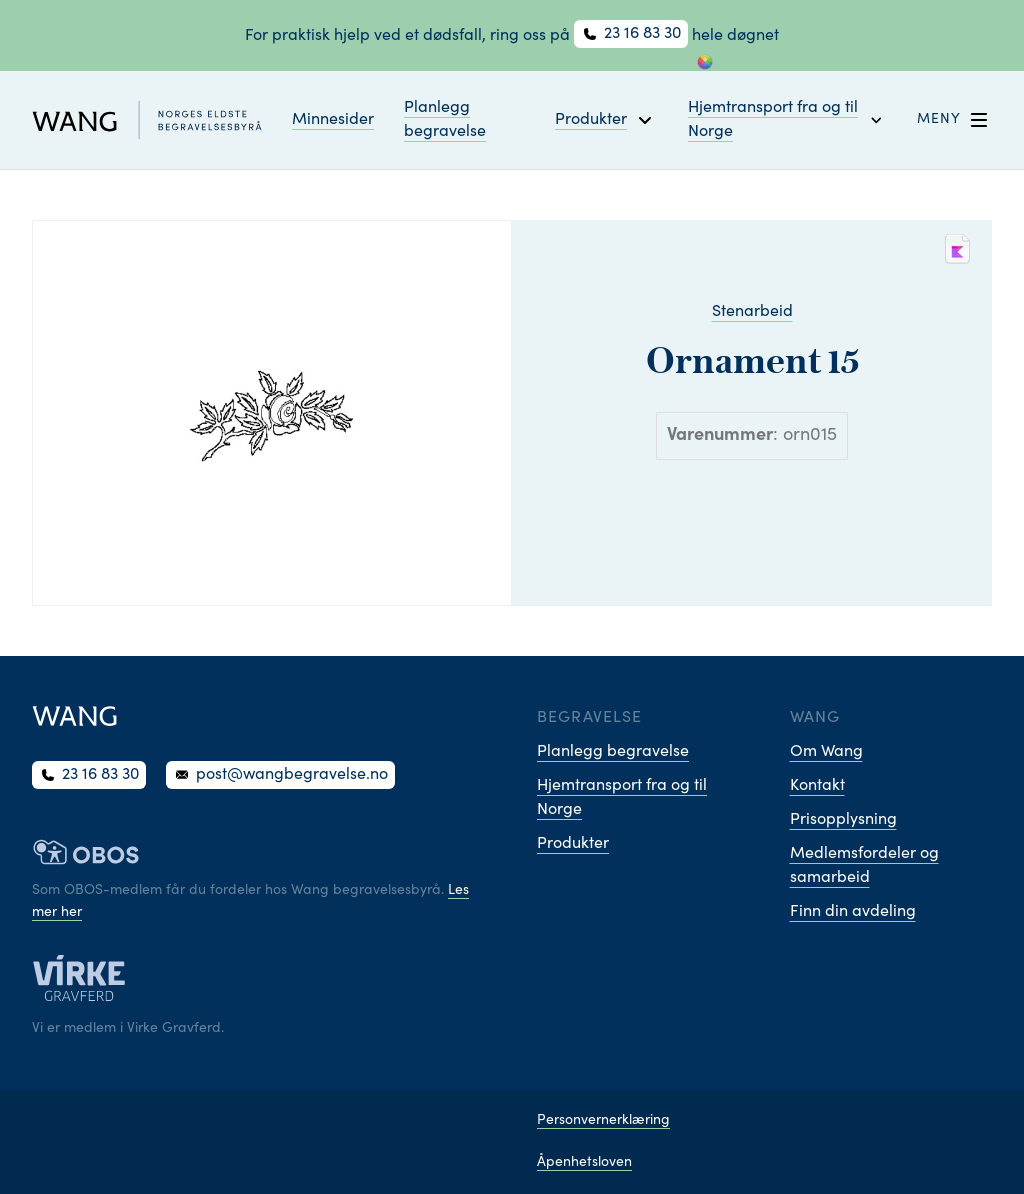 This screenshot has width=1024, height=1194. What do you see at coordinates (957, 248) in the screenshot?
I see `indicates a kotlin source code file` at bounding box center [957, 248].